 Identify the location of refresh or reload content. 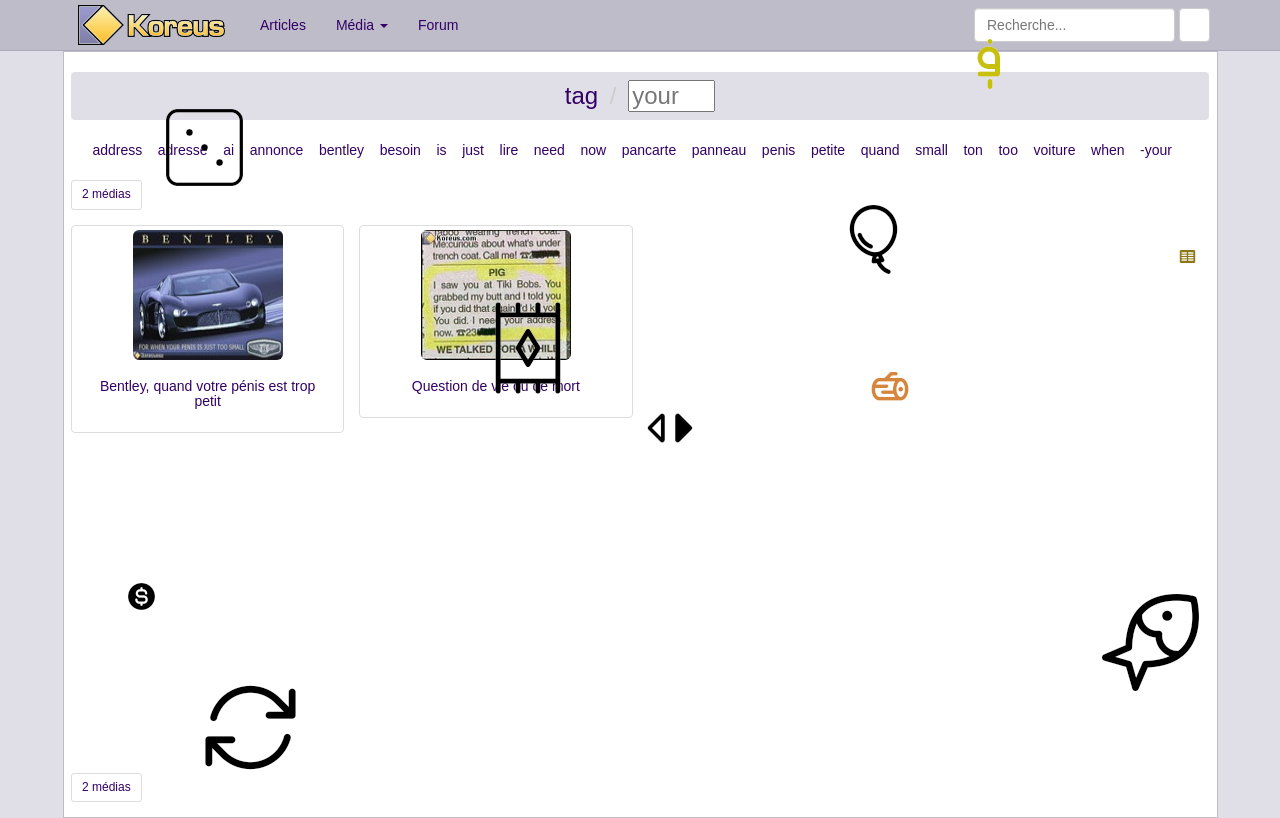
(250, 727).